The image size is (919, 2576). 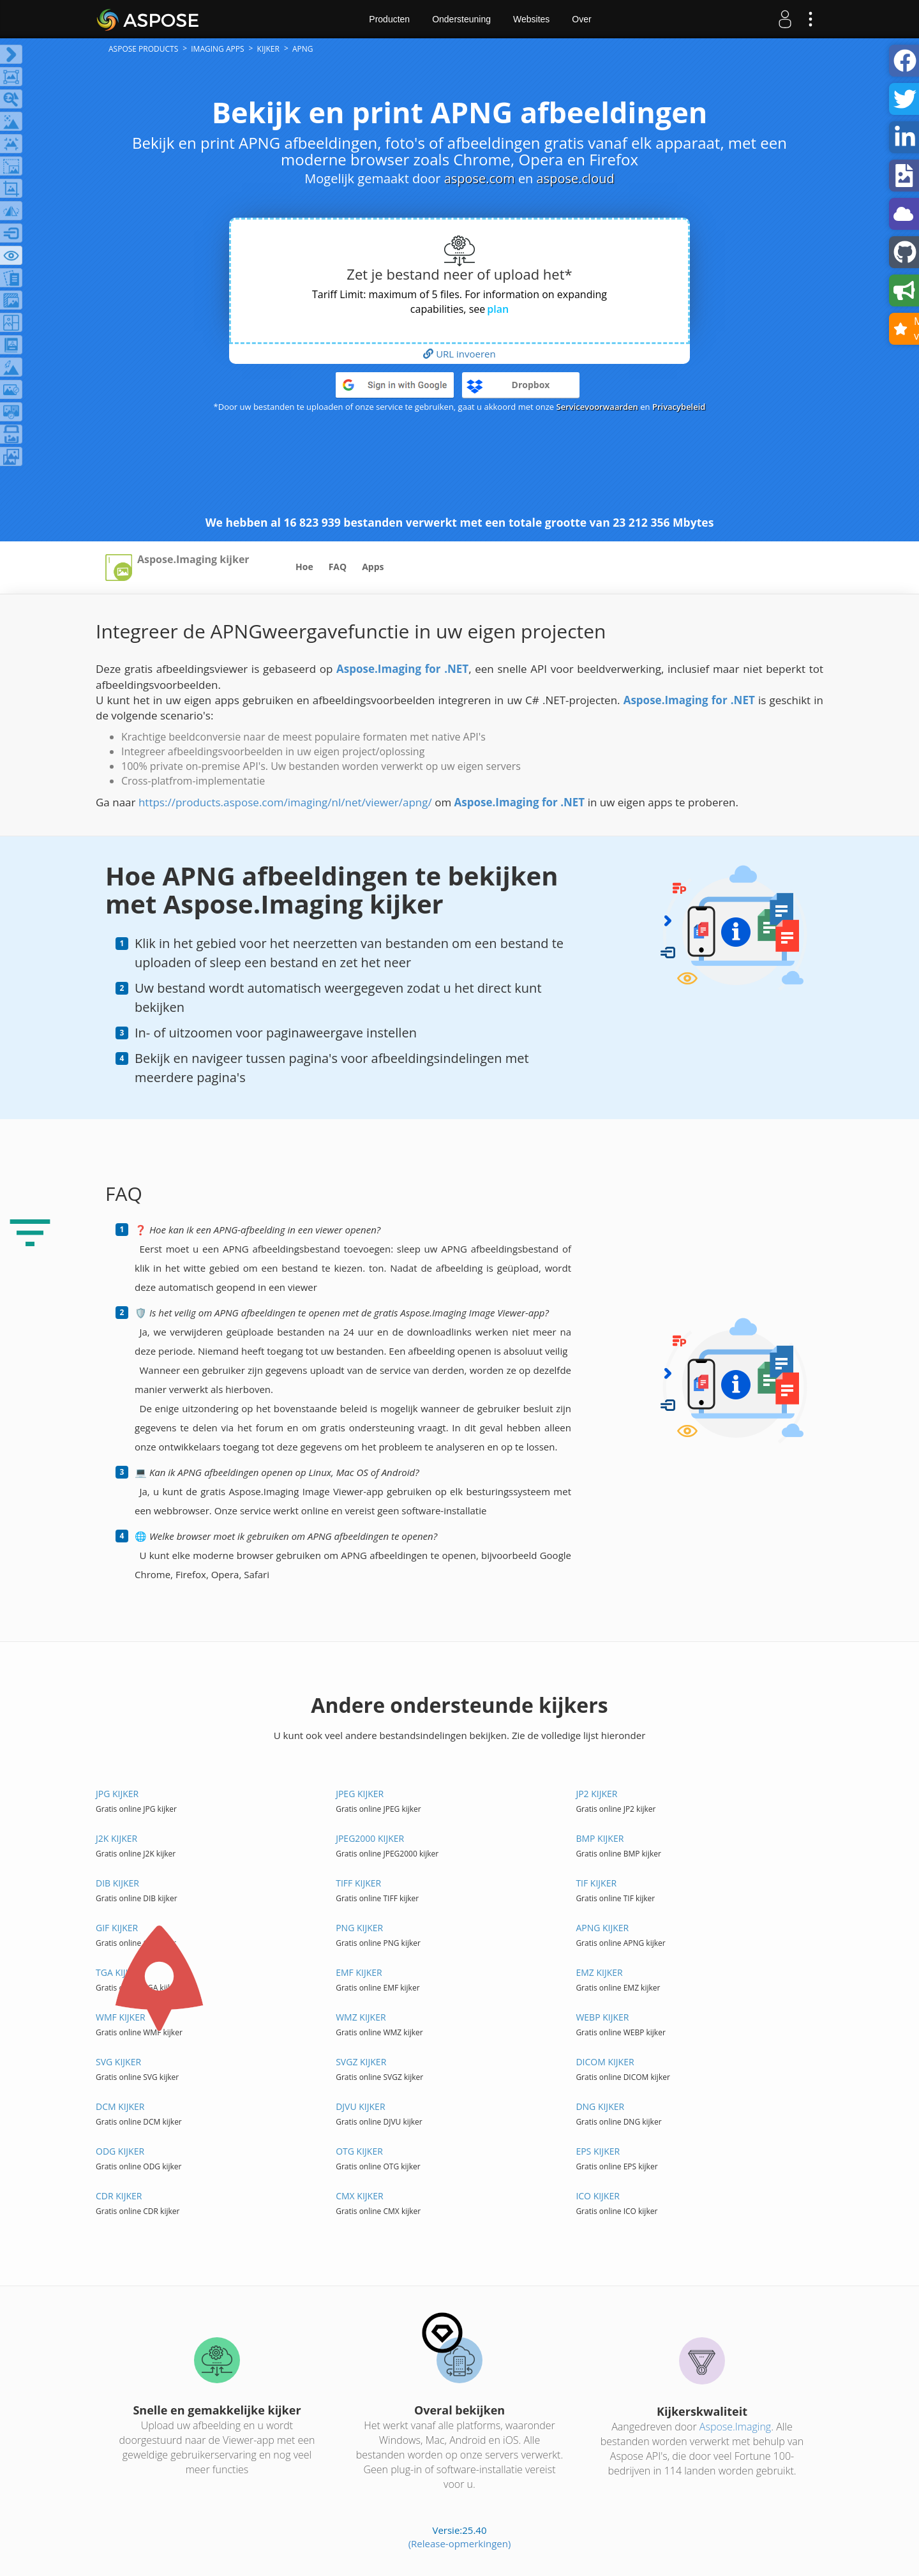 What do you see at coordinates (159, 1976) in the screenshot?
I see `launch or start an application` at bounding box center [159, 1976].